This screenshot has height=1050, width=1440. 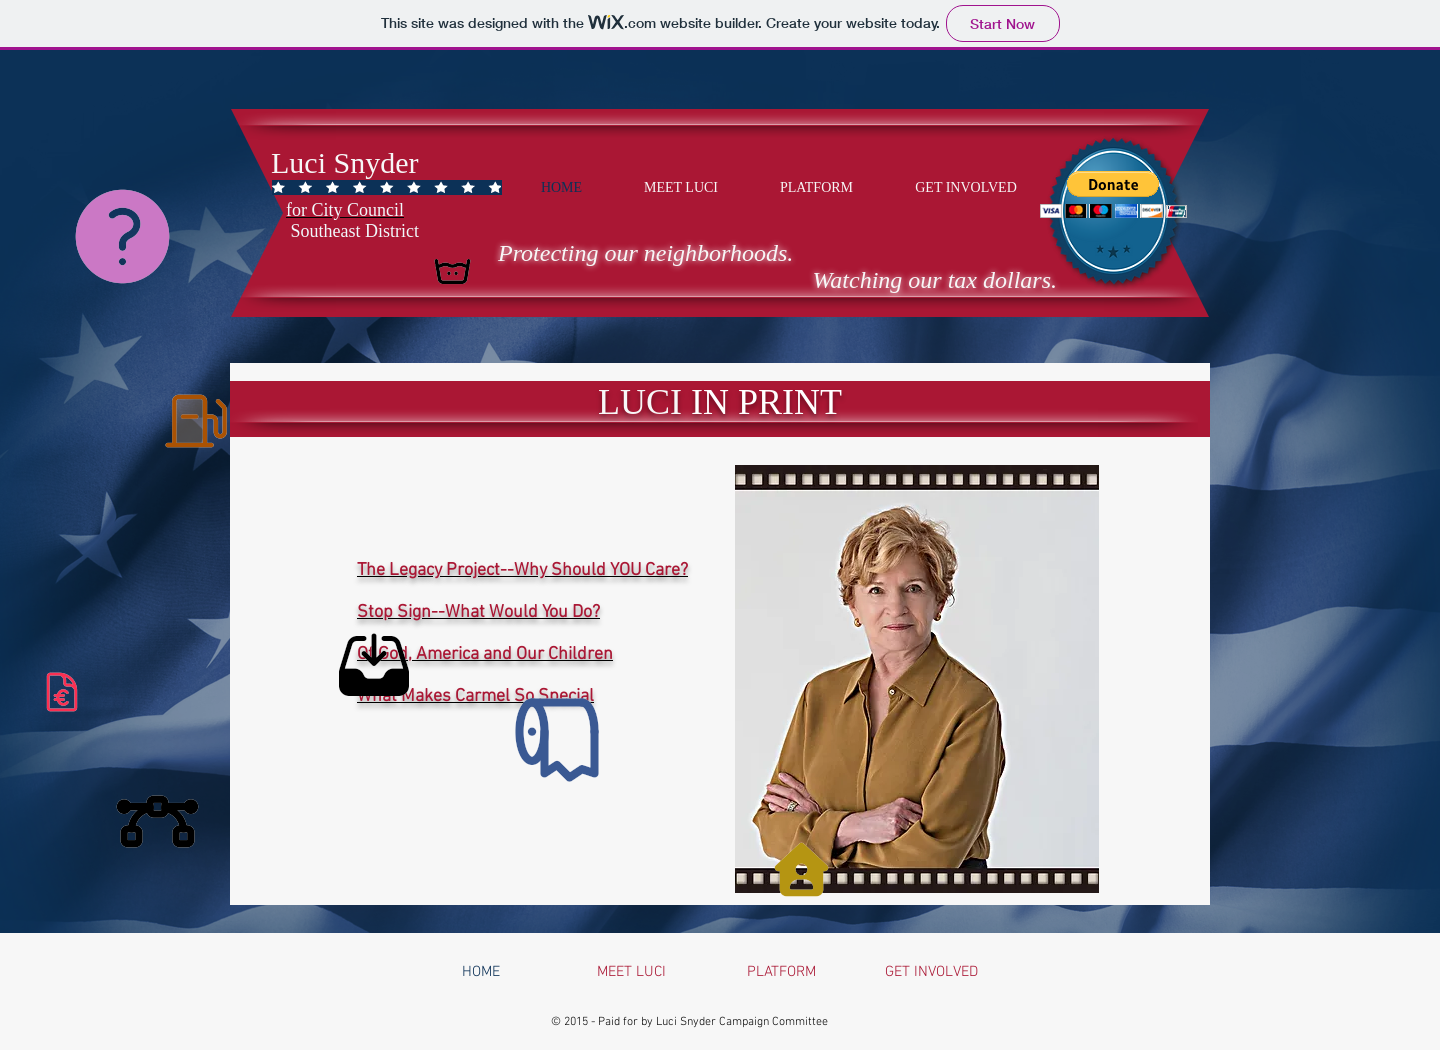 What do you see at coordinates (122, 236) in the screenshot?
I see `access help or support` at bounding box center [122, 236].